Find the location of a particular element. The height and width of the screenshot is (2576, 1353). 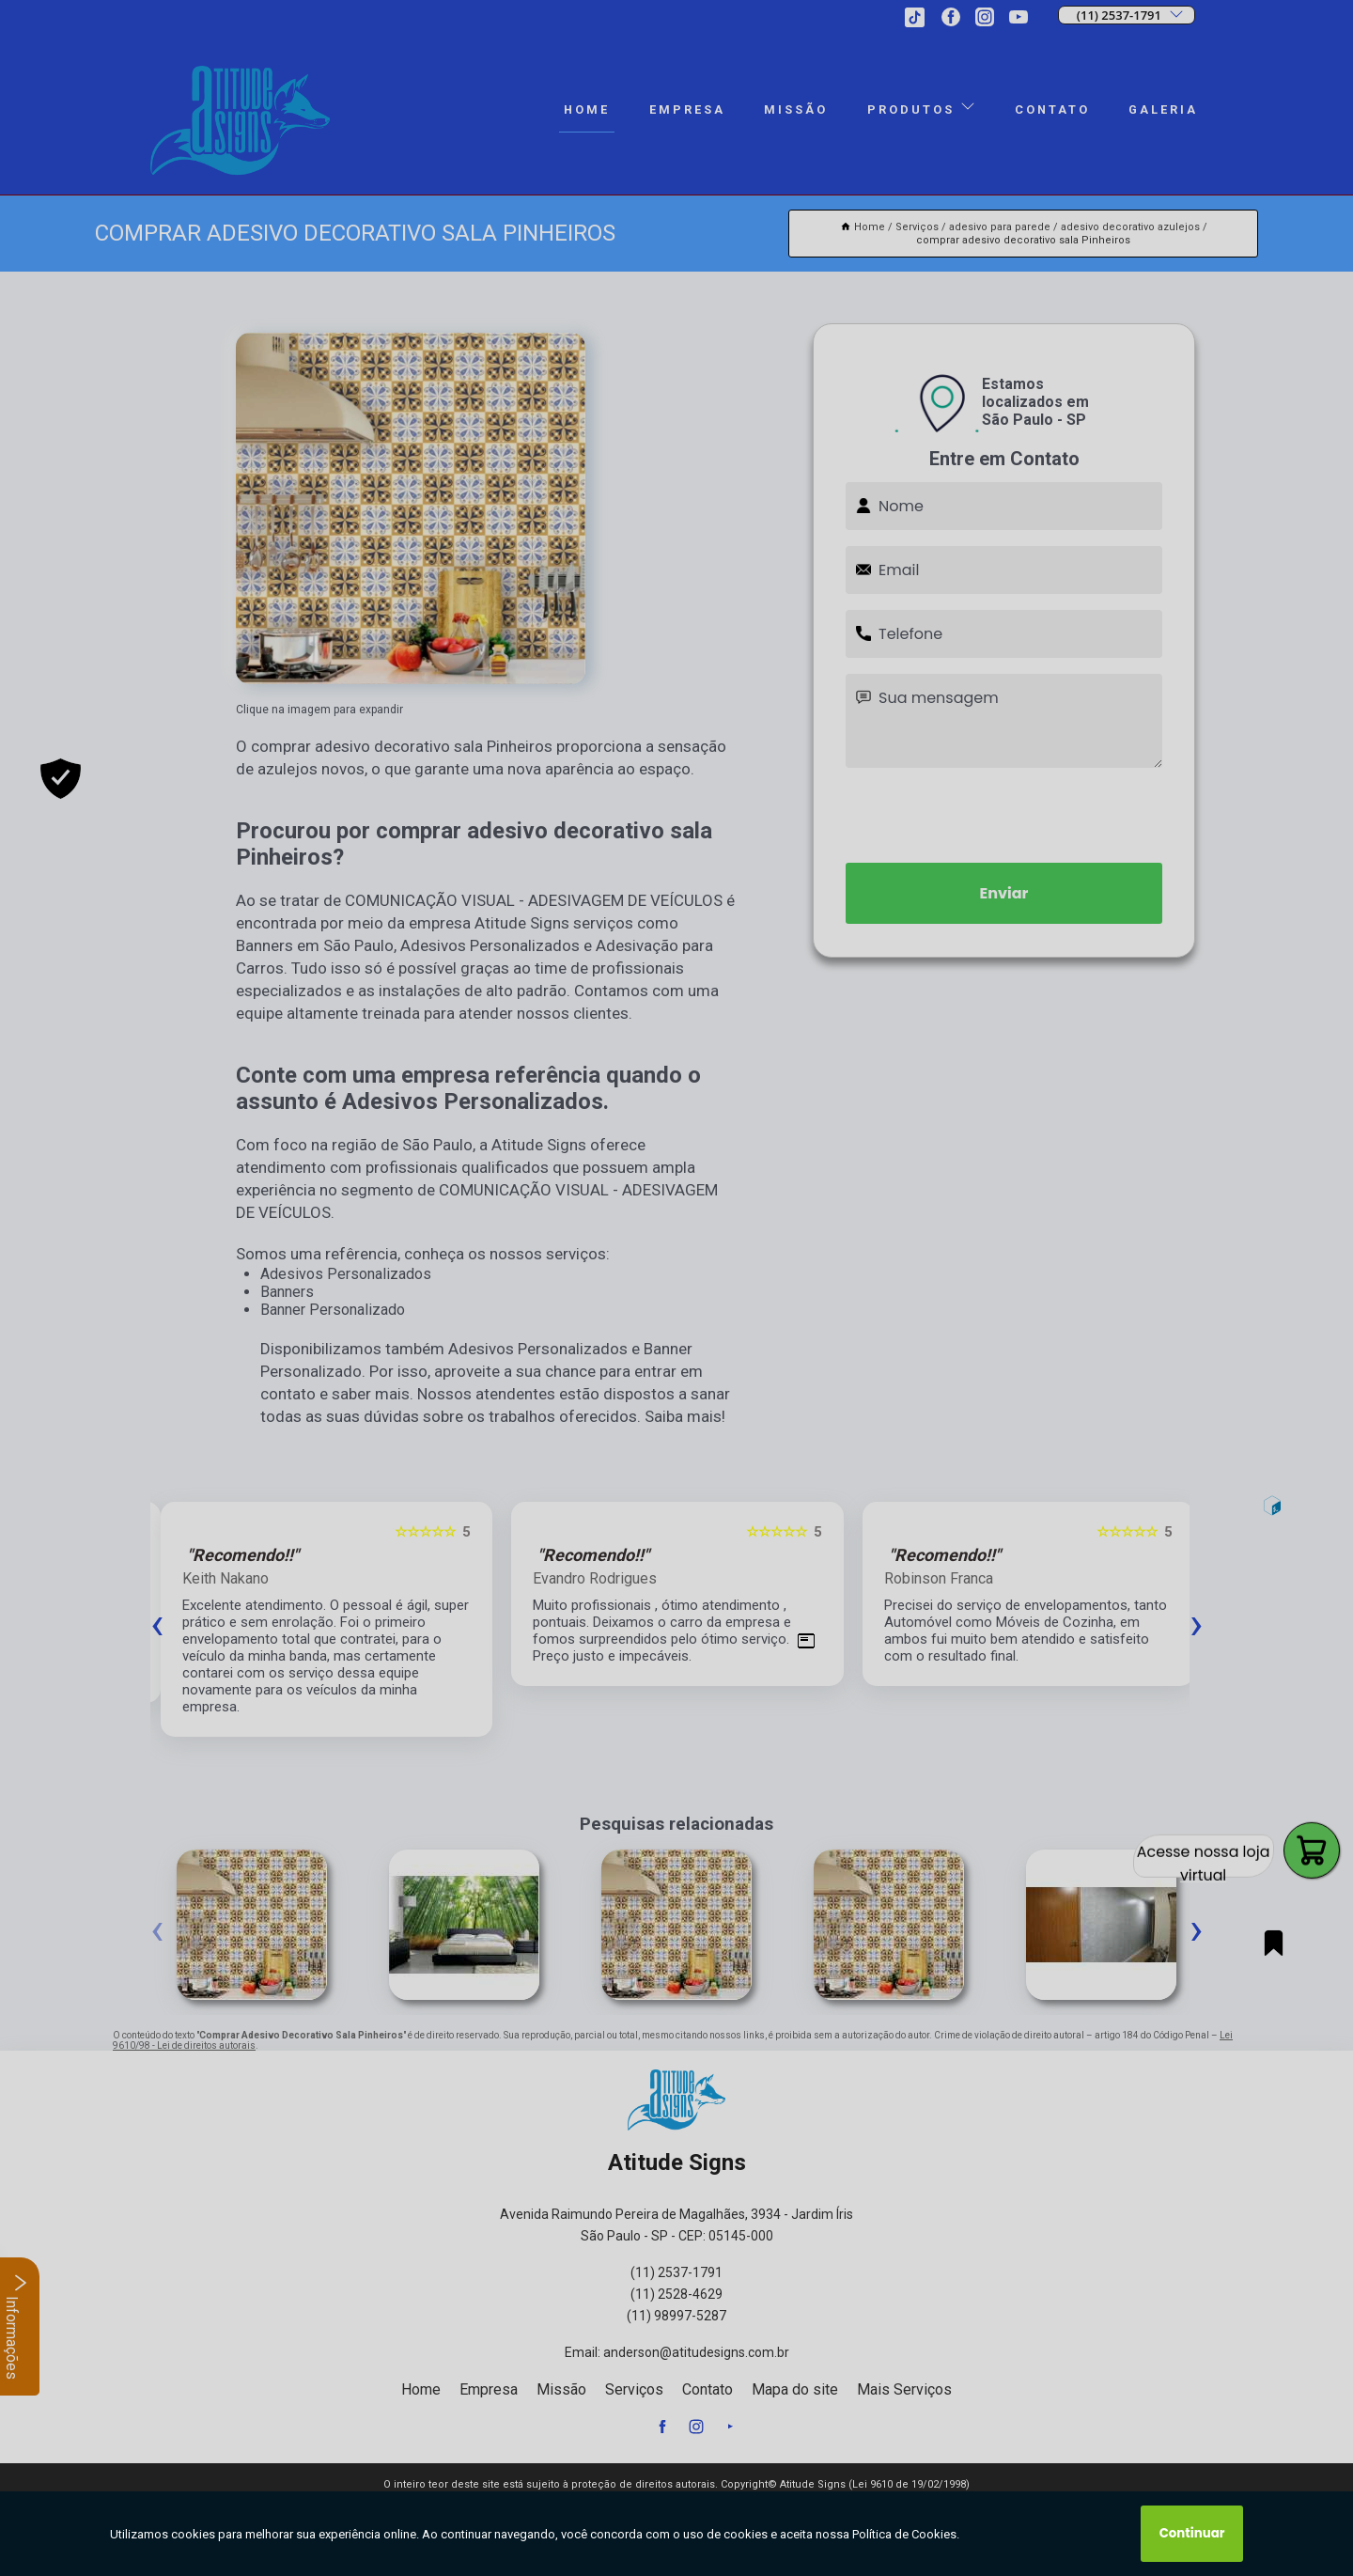

indicates security verification complete is located at coordinates (60, 778).